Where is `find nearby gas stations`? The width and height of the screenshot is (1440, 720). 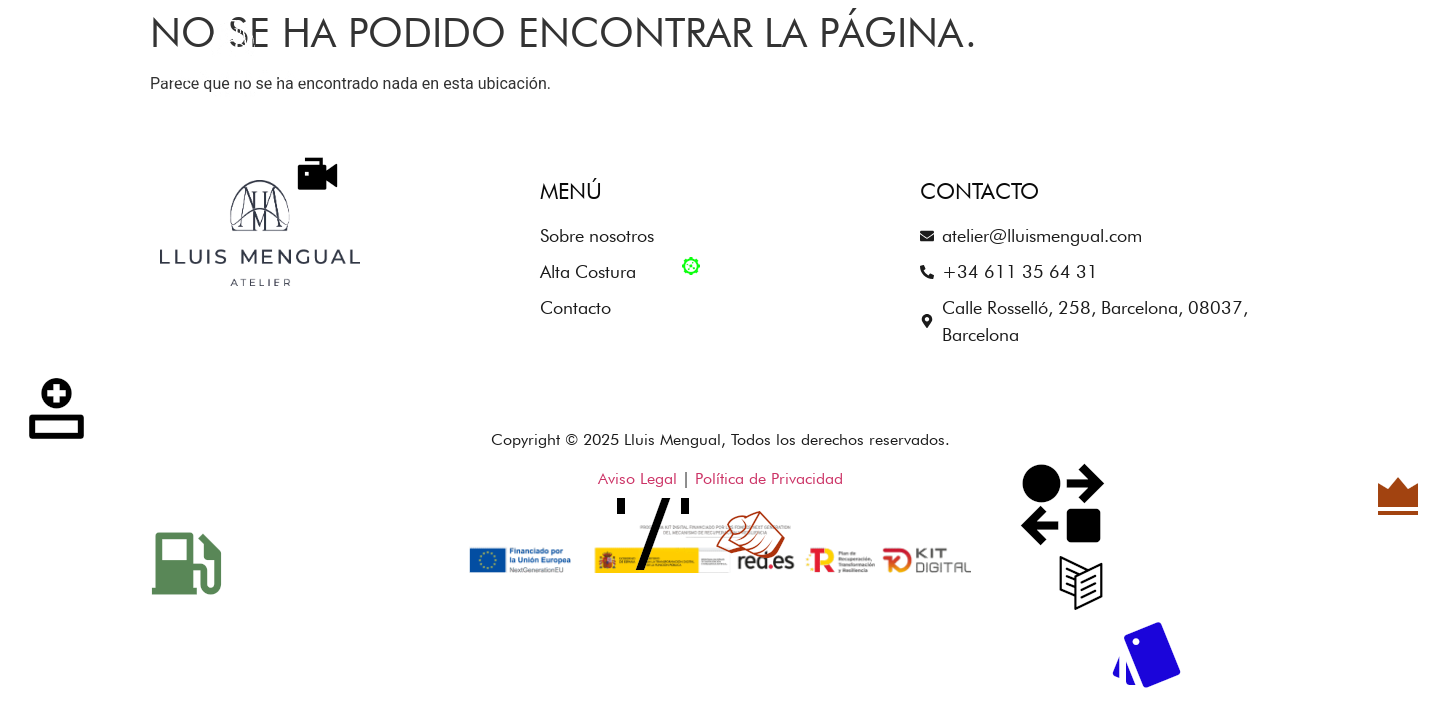 find nearby gas stations is located at coordinates (186, 563).